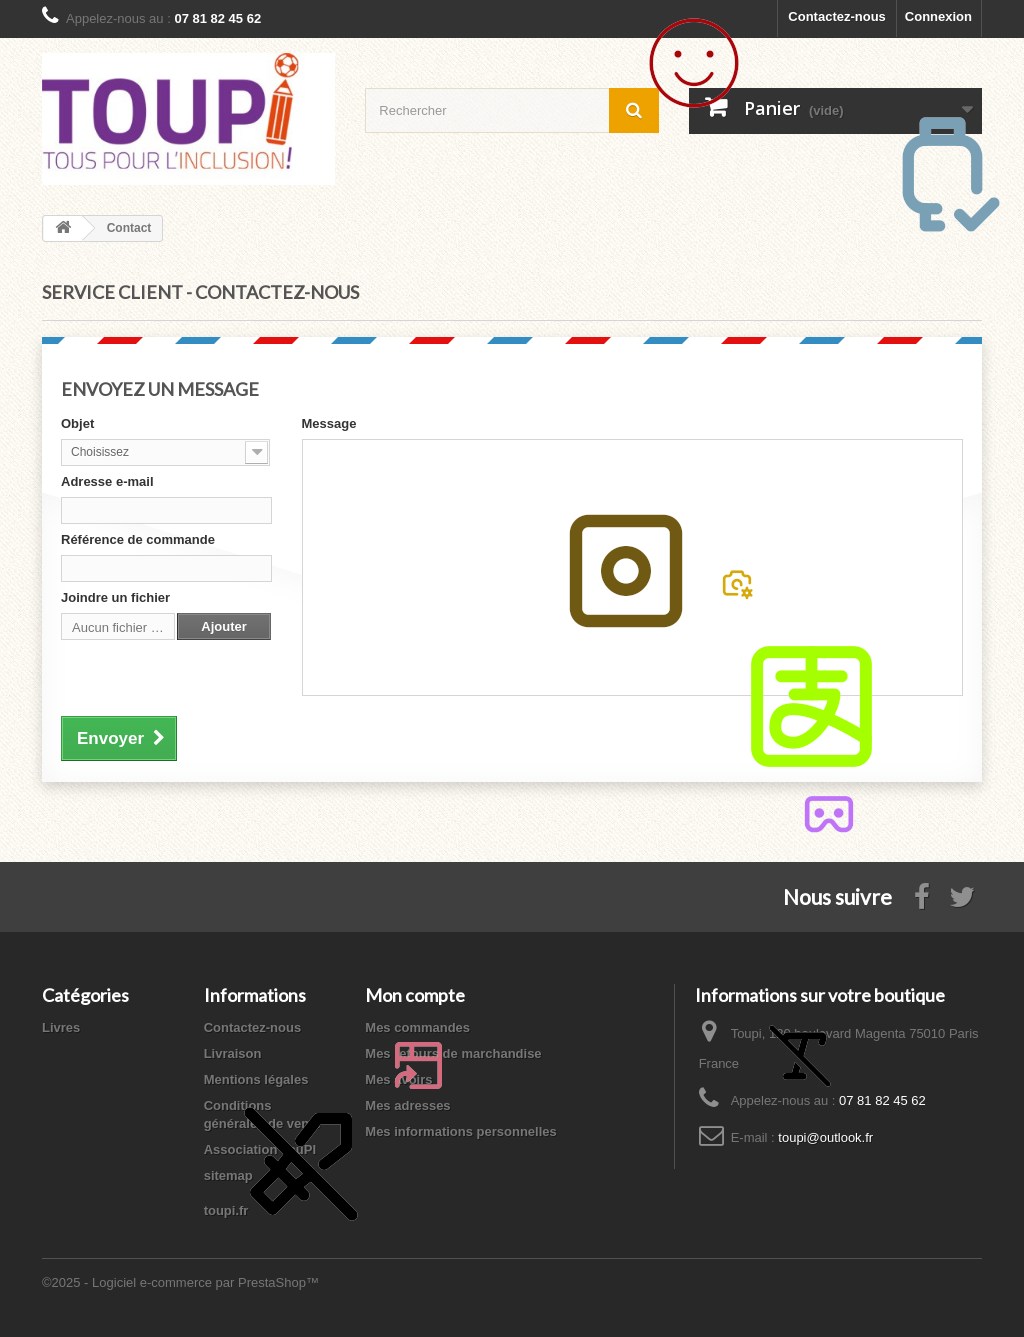 The image size is (1024, 1337). What do you see at coordinates (418, 1065) in the screenshot?
I see `create a symbolic link to this project` at bounding box center [418, 1065].